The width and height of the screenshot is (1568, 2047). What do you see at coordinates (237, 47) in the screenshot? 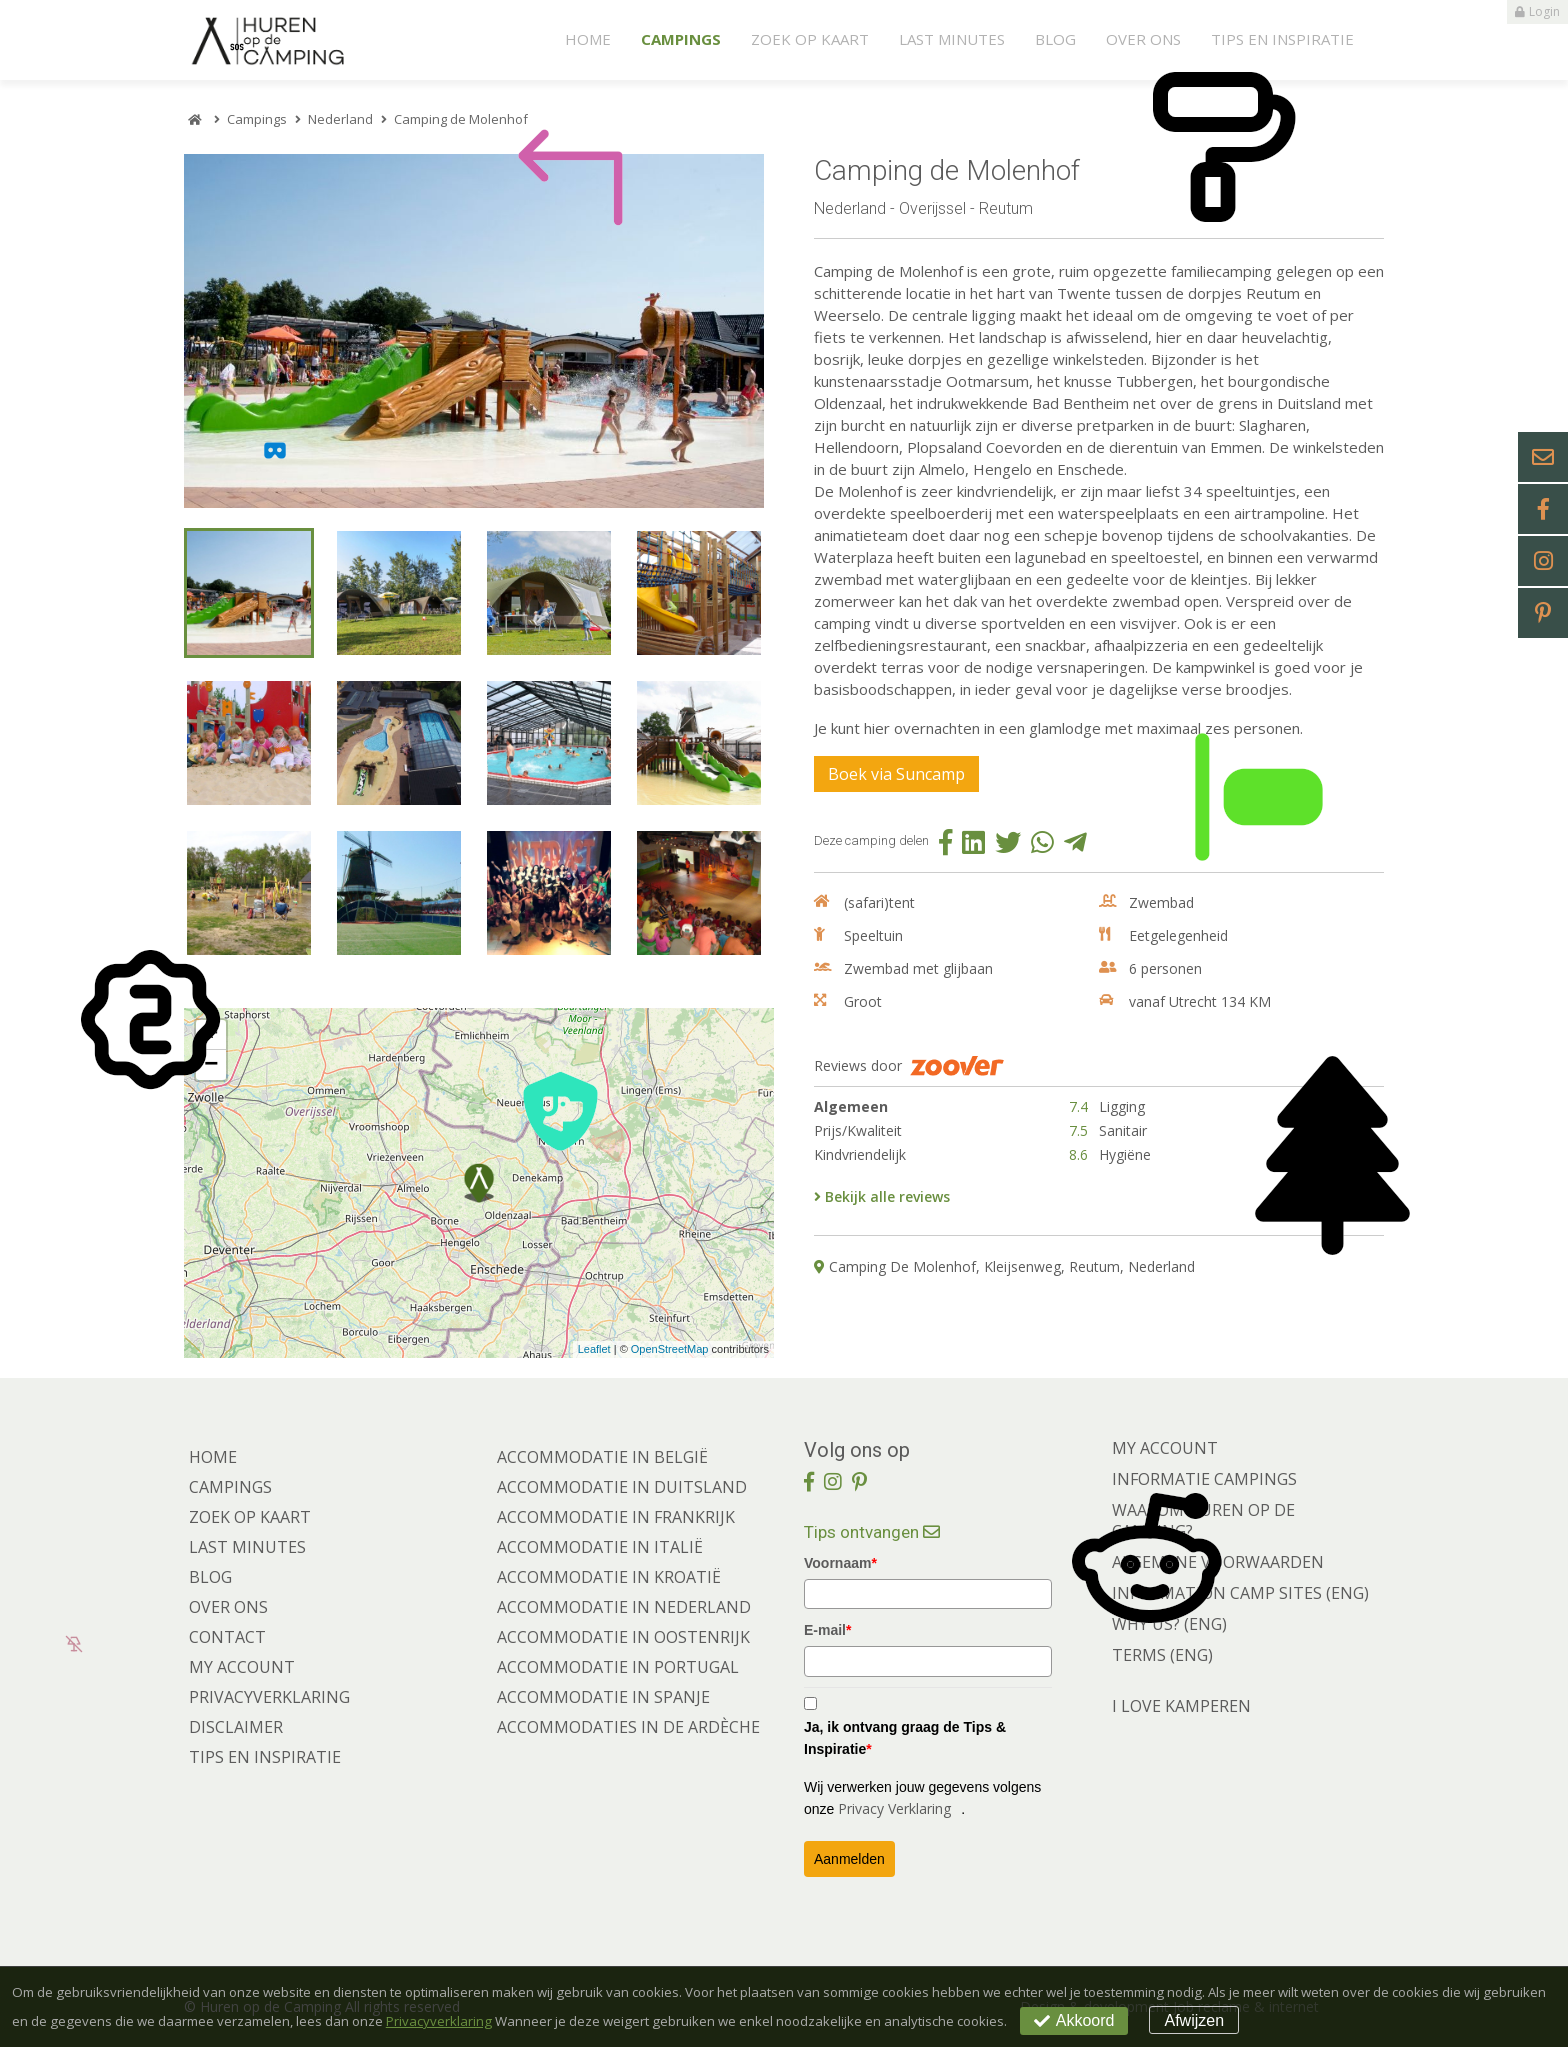
I see `send an emergency distress signal` at bounding box center [237, 47].